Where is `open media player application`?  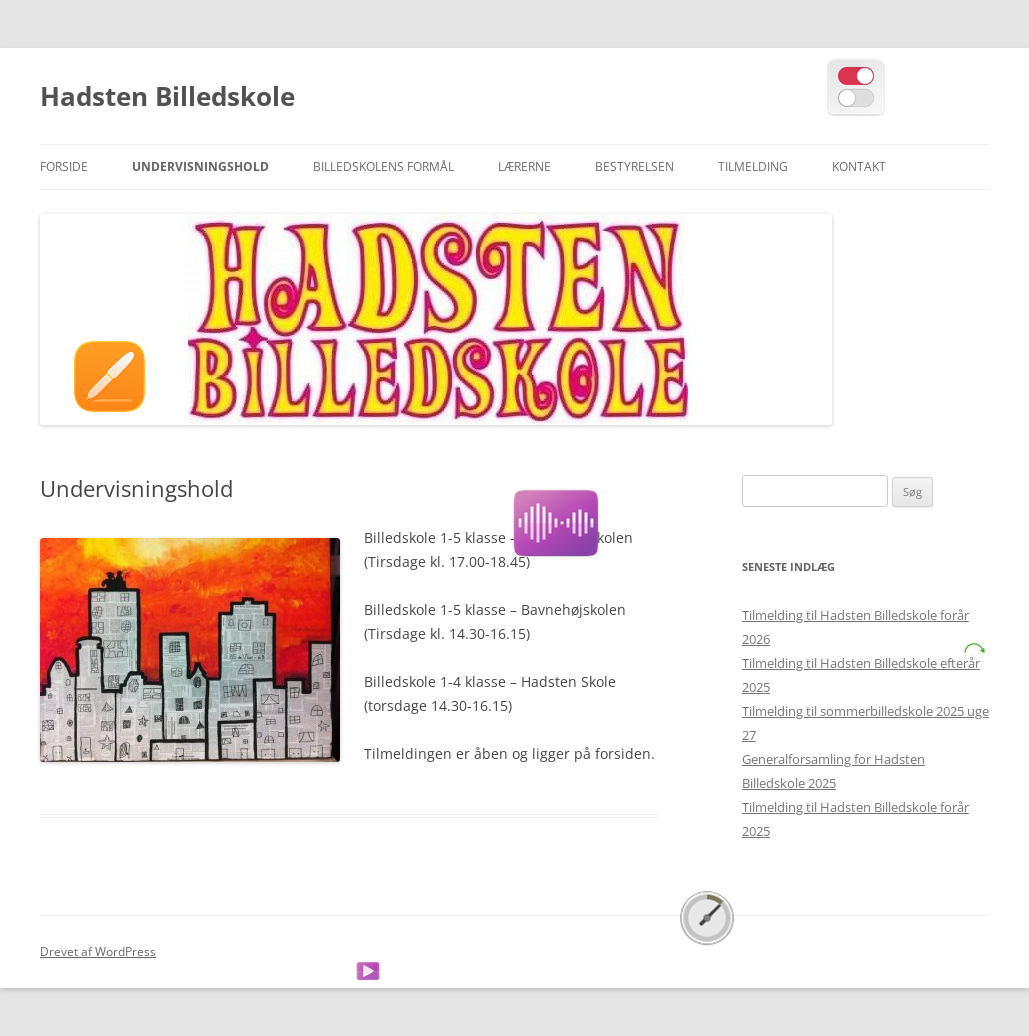
open media player application is located at coordinates (368, 971).